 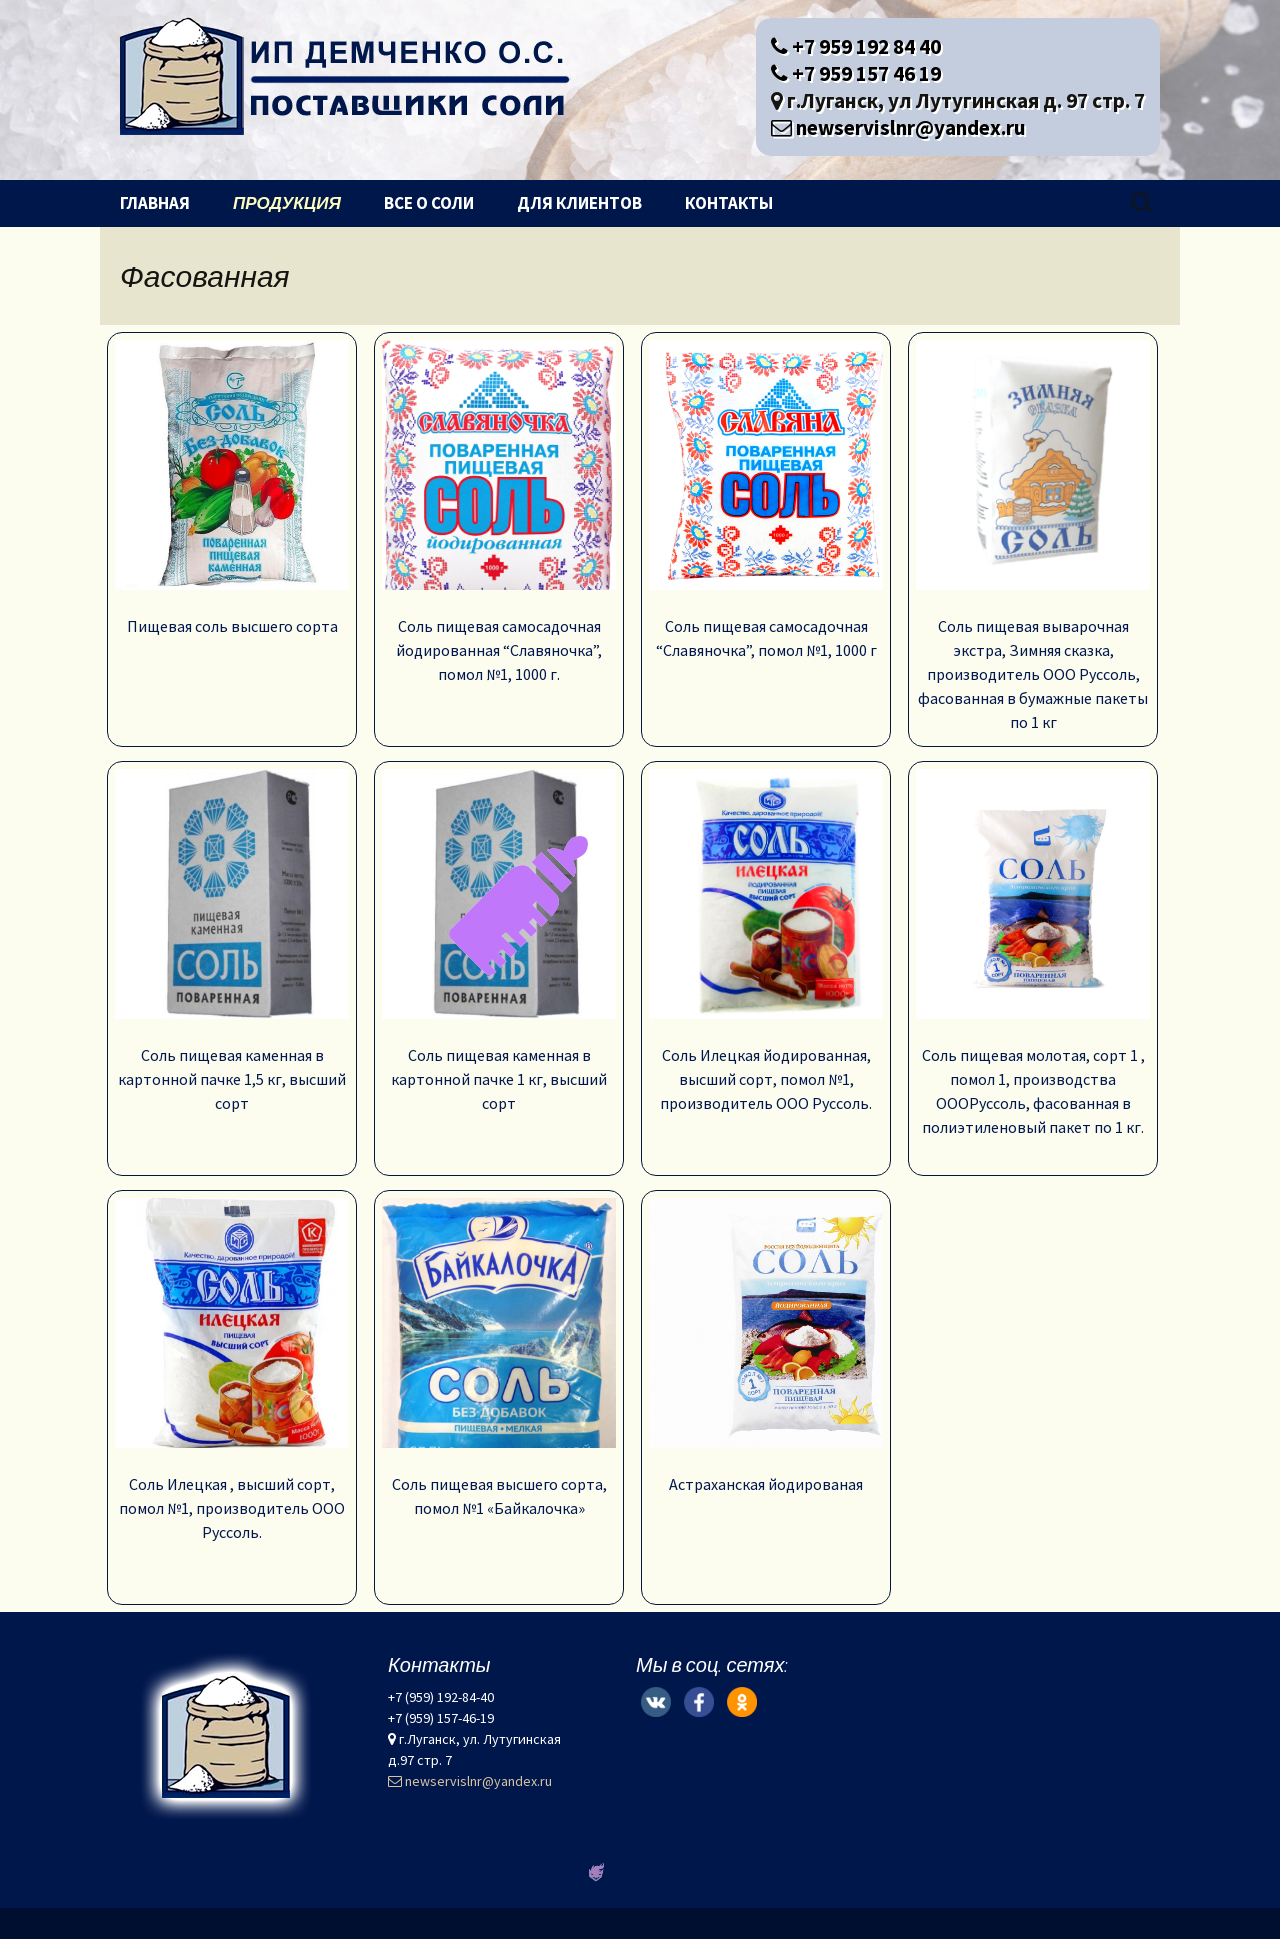 I want to click on spirit or soul character in a game interface, so click(x=596, y=1872).